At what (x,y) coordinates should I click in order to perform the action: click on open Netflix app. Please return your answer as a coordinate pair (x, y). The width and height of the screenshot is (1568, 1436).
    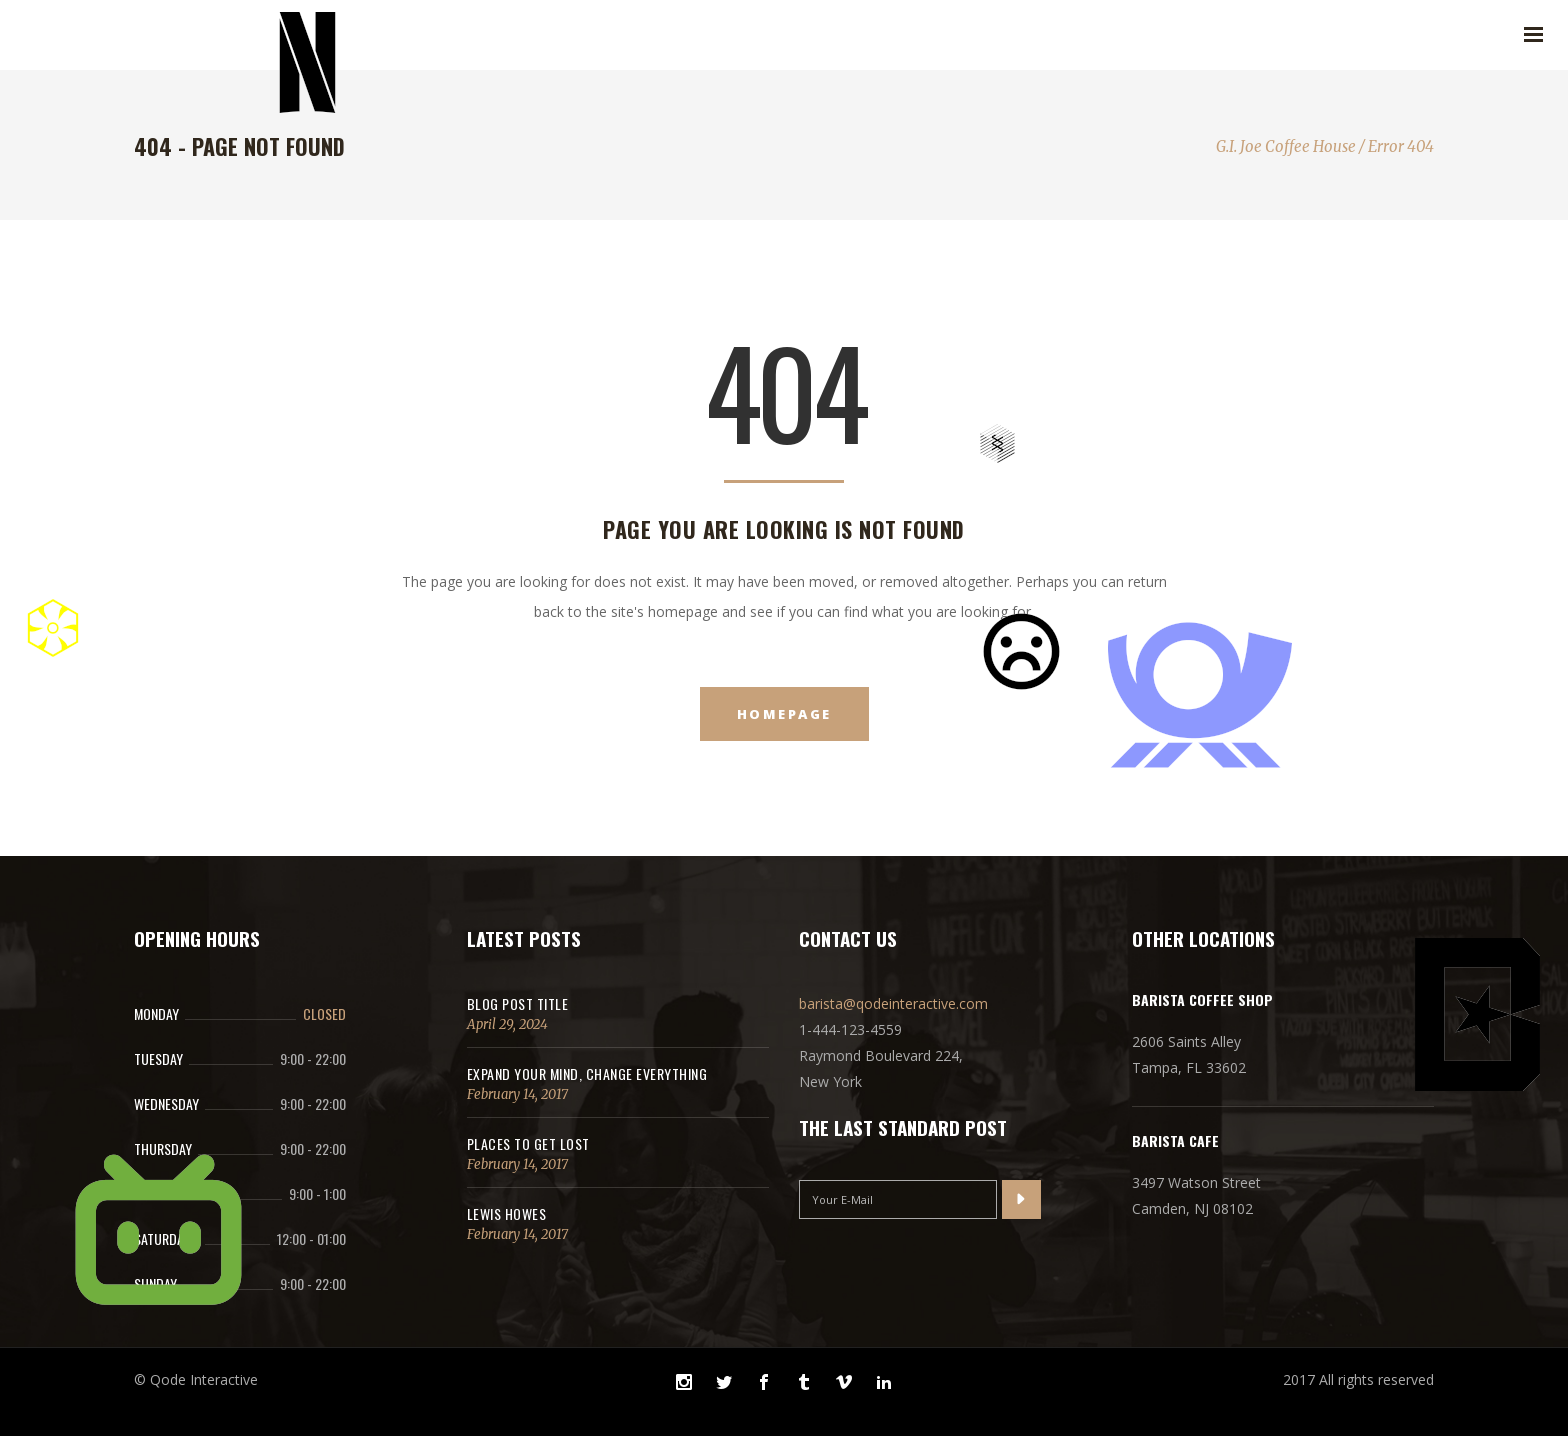
    Looking at the image, I should click on (307, 62).